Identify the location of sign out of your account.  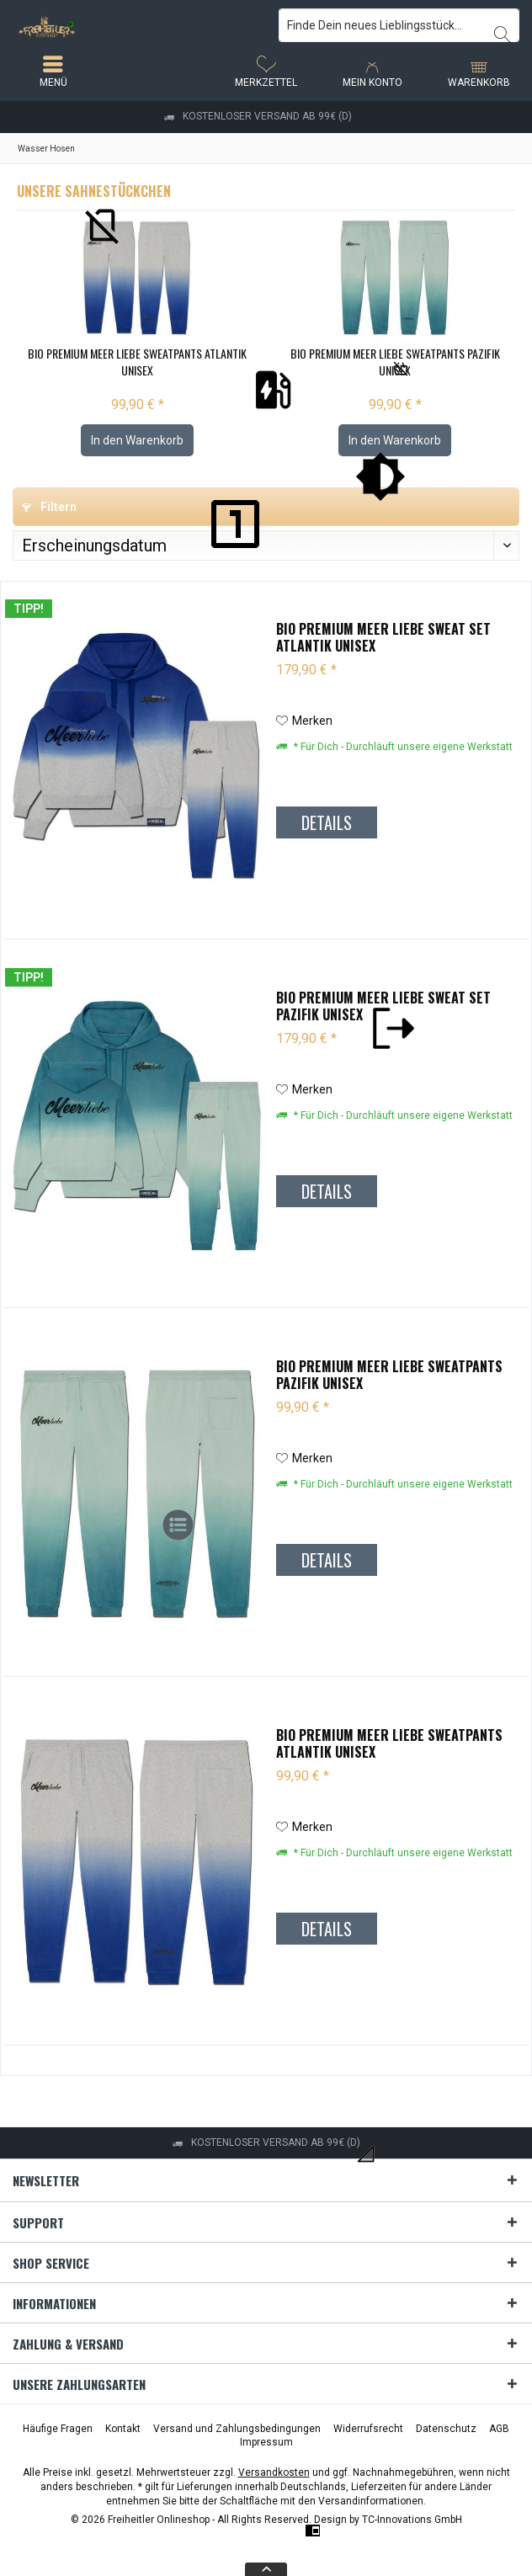
(391, 1028).